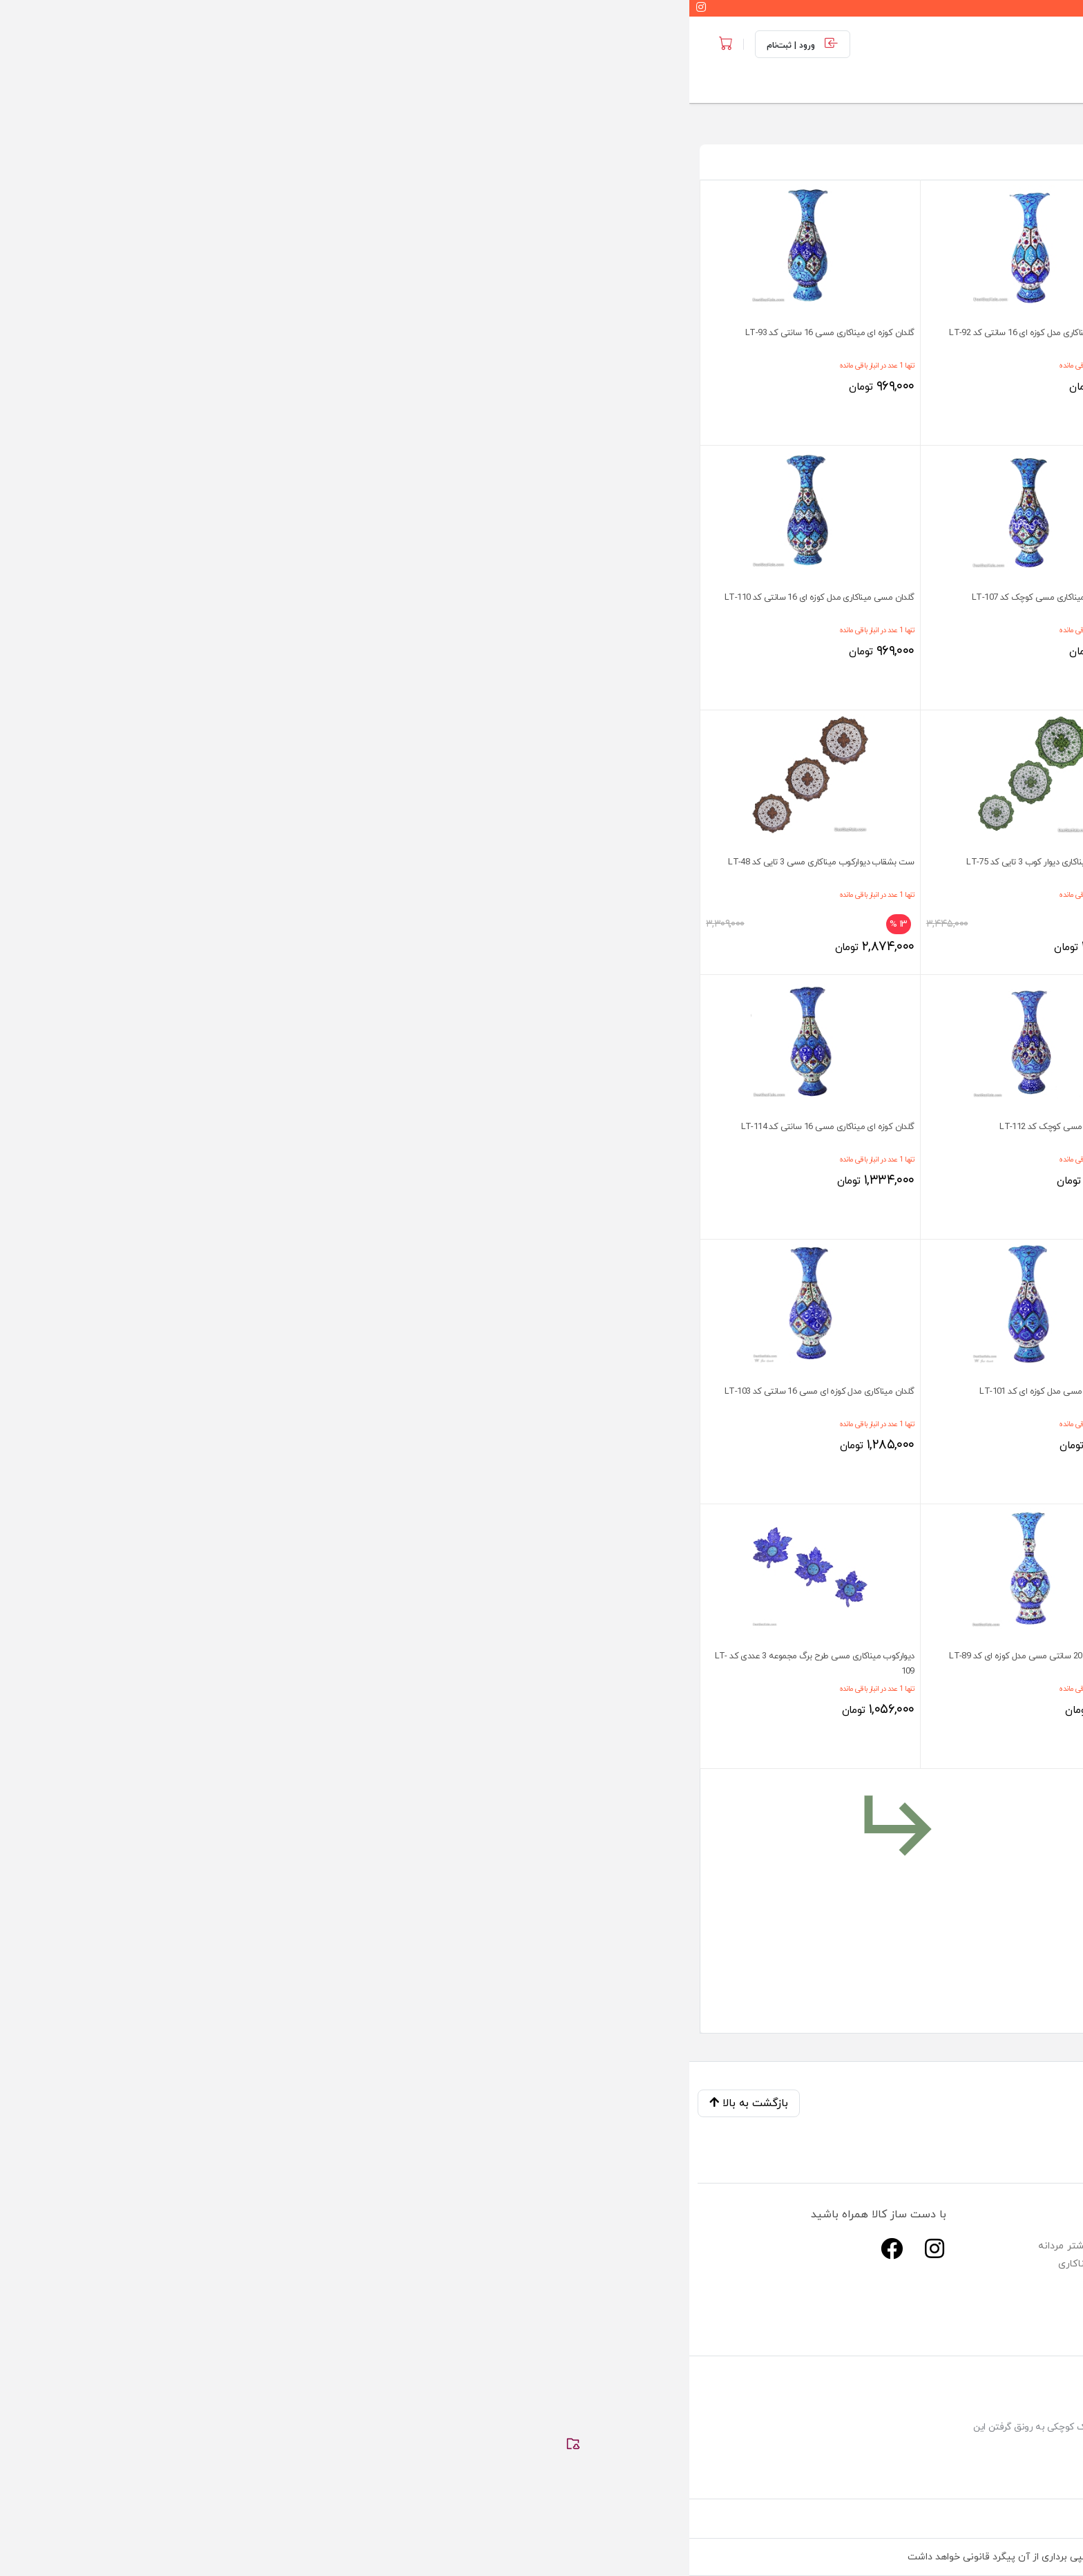 This screenshot has height=2576, width=1083. I want to click on access cloud-synced files and folders, so click(573, 2443).